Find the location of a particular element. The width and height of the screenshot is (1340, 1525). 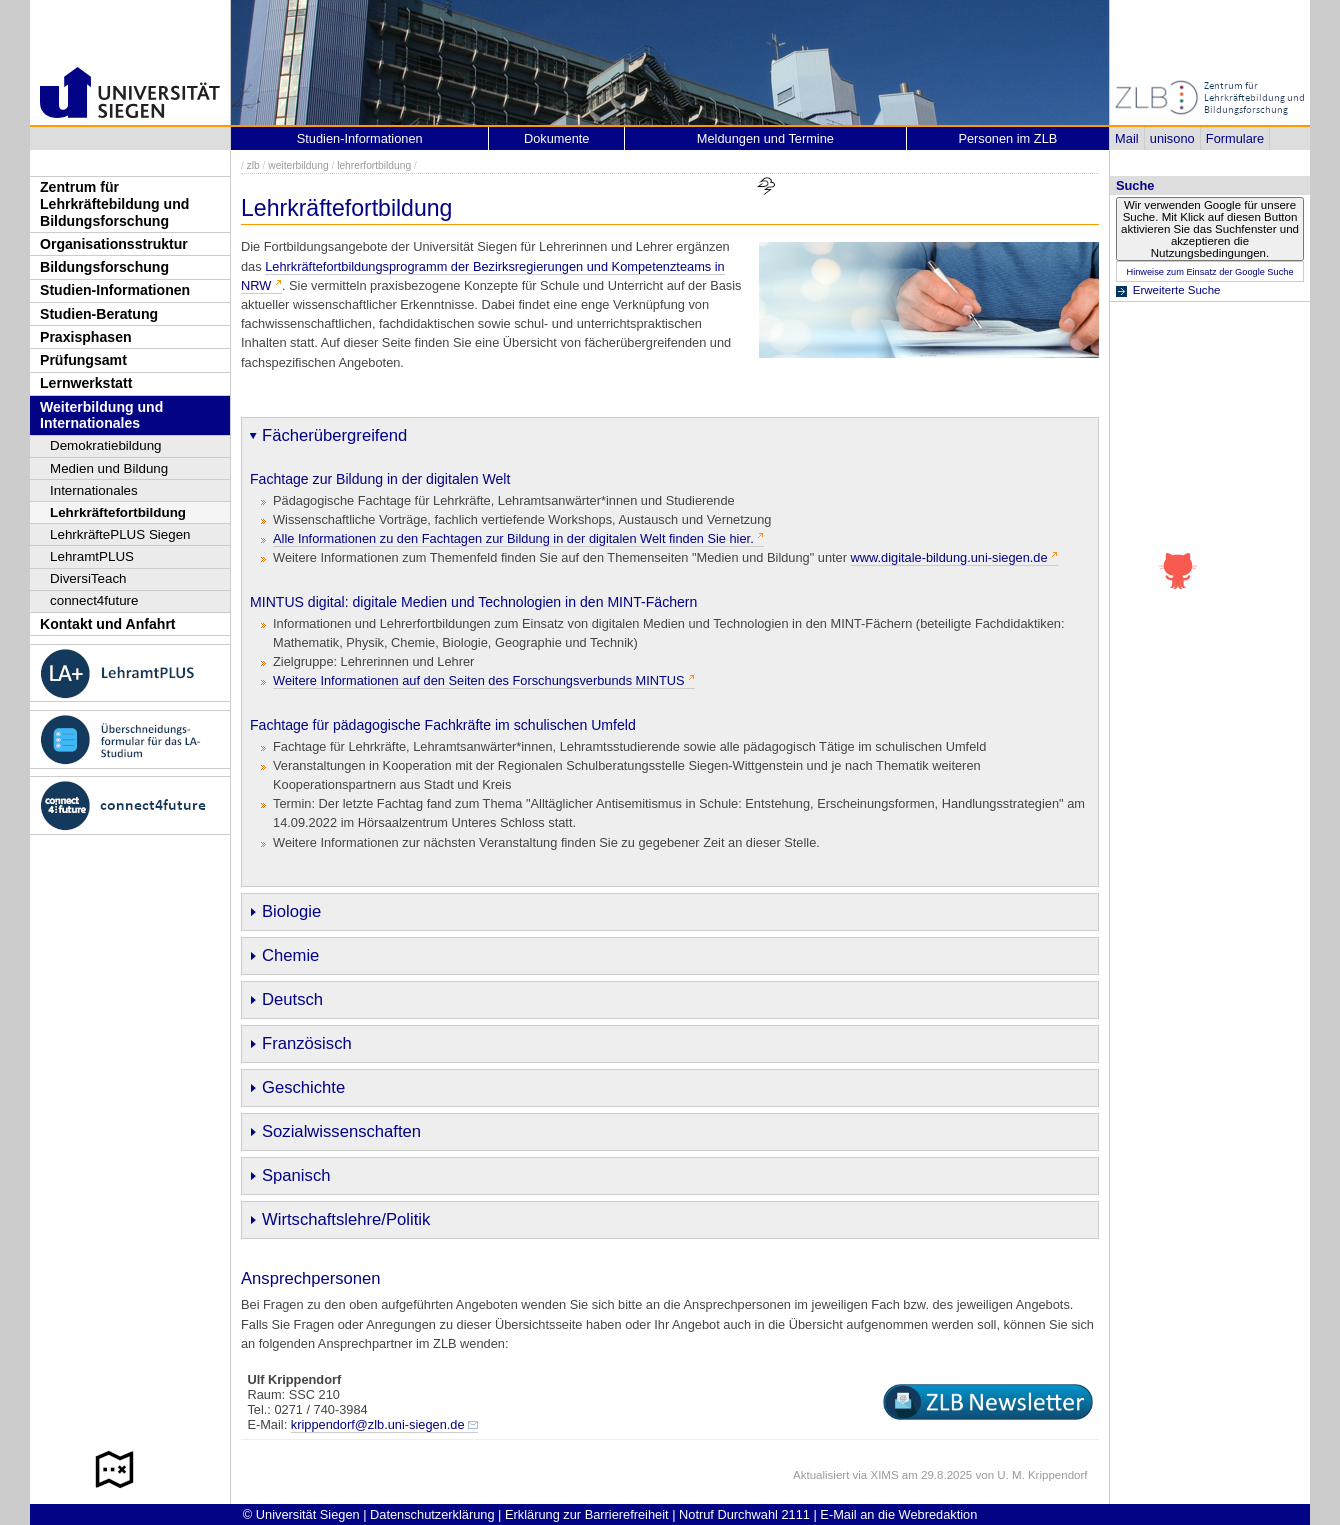

view treasure map or hidden location is located at coordinates (114, 1469).